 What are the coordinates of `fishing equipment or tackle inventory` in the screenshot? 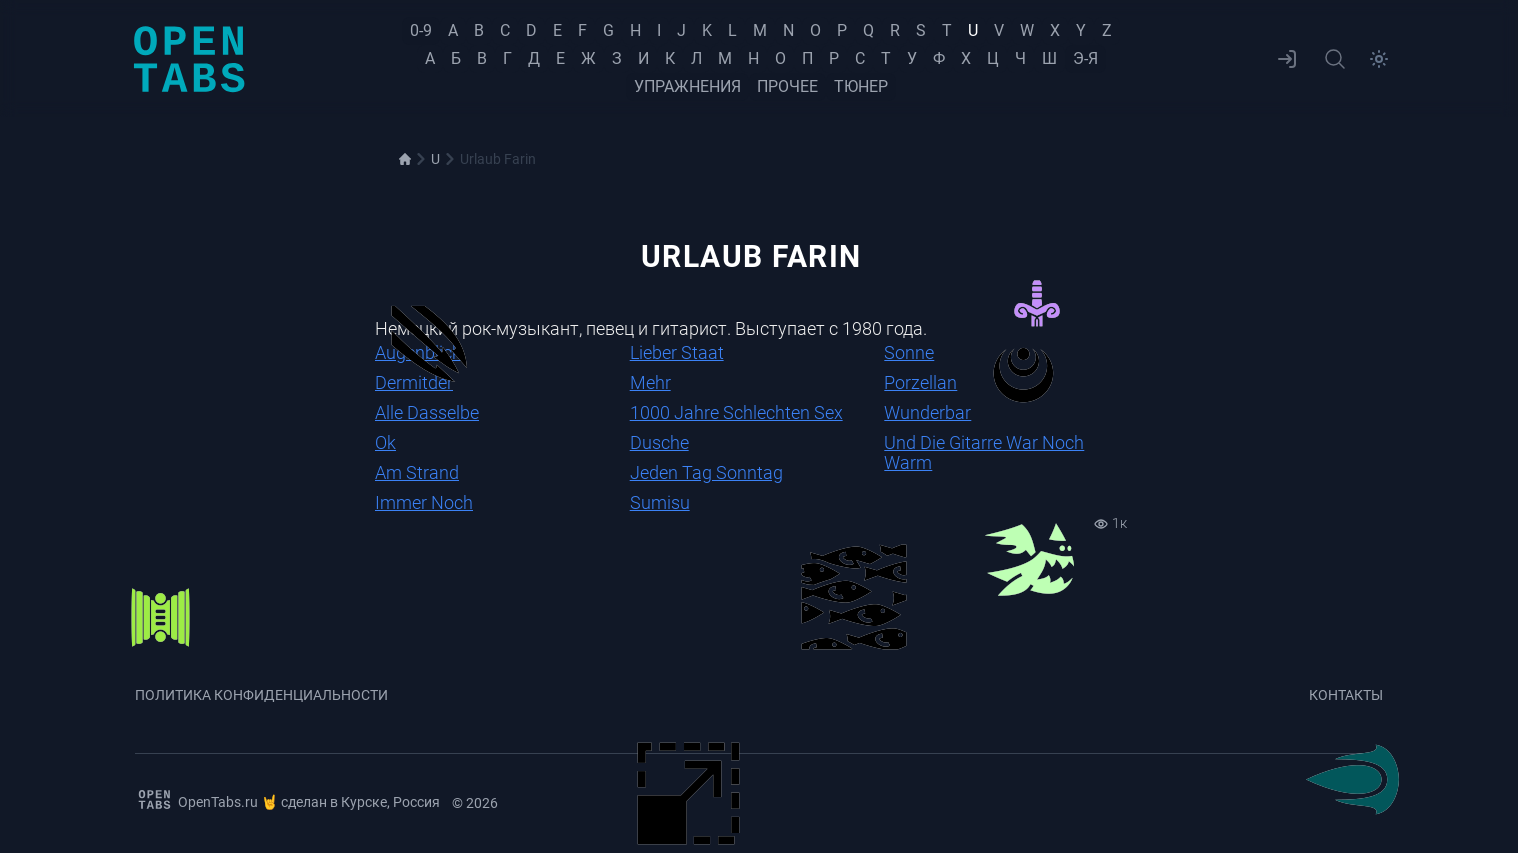 It's located at (428, 343).